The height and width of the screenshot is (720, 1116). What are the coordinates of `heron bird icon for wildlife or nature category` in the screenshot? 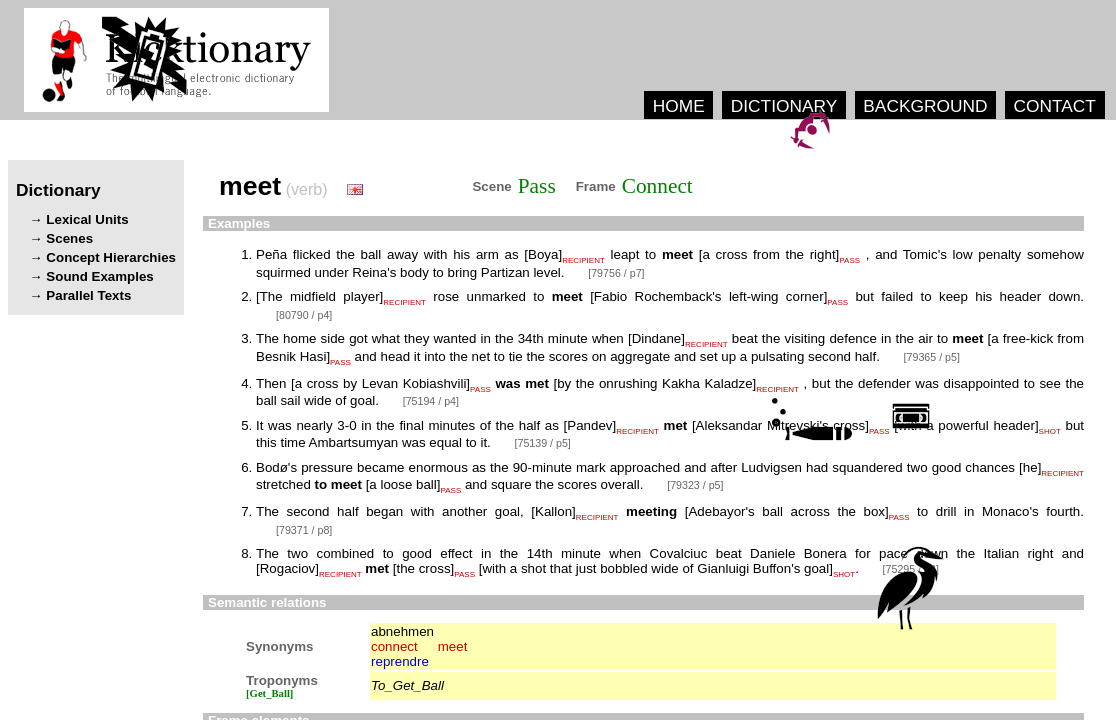 It's located at (911, 587).